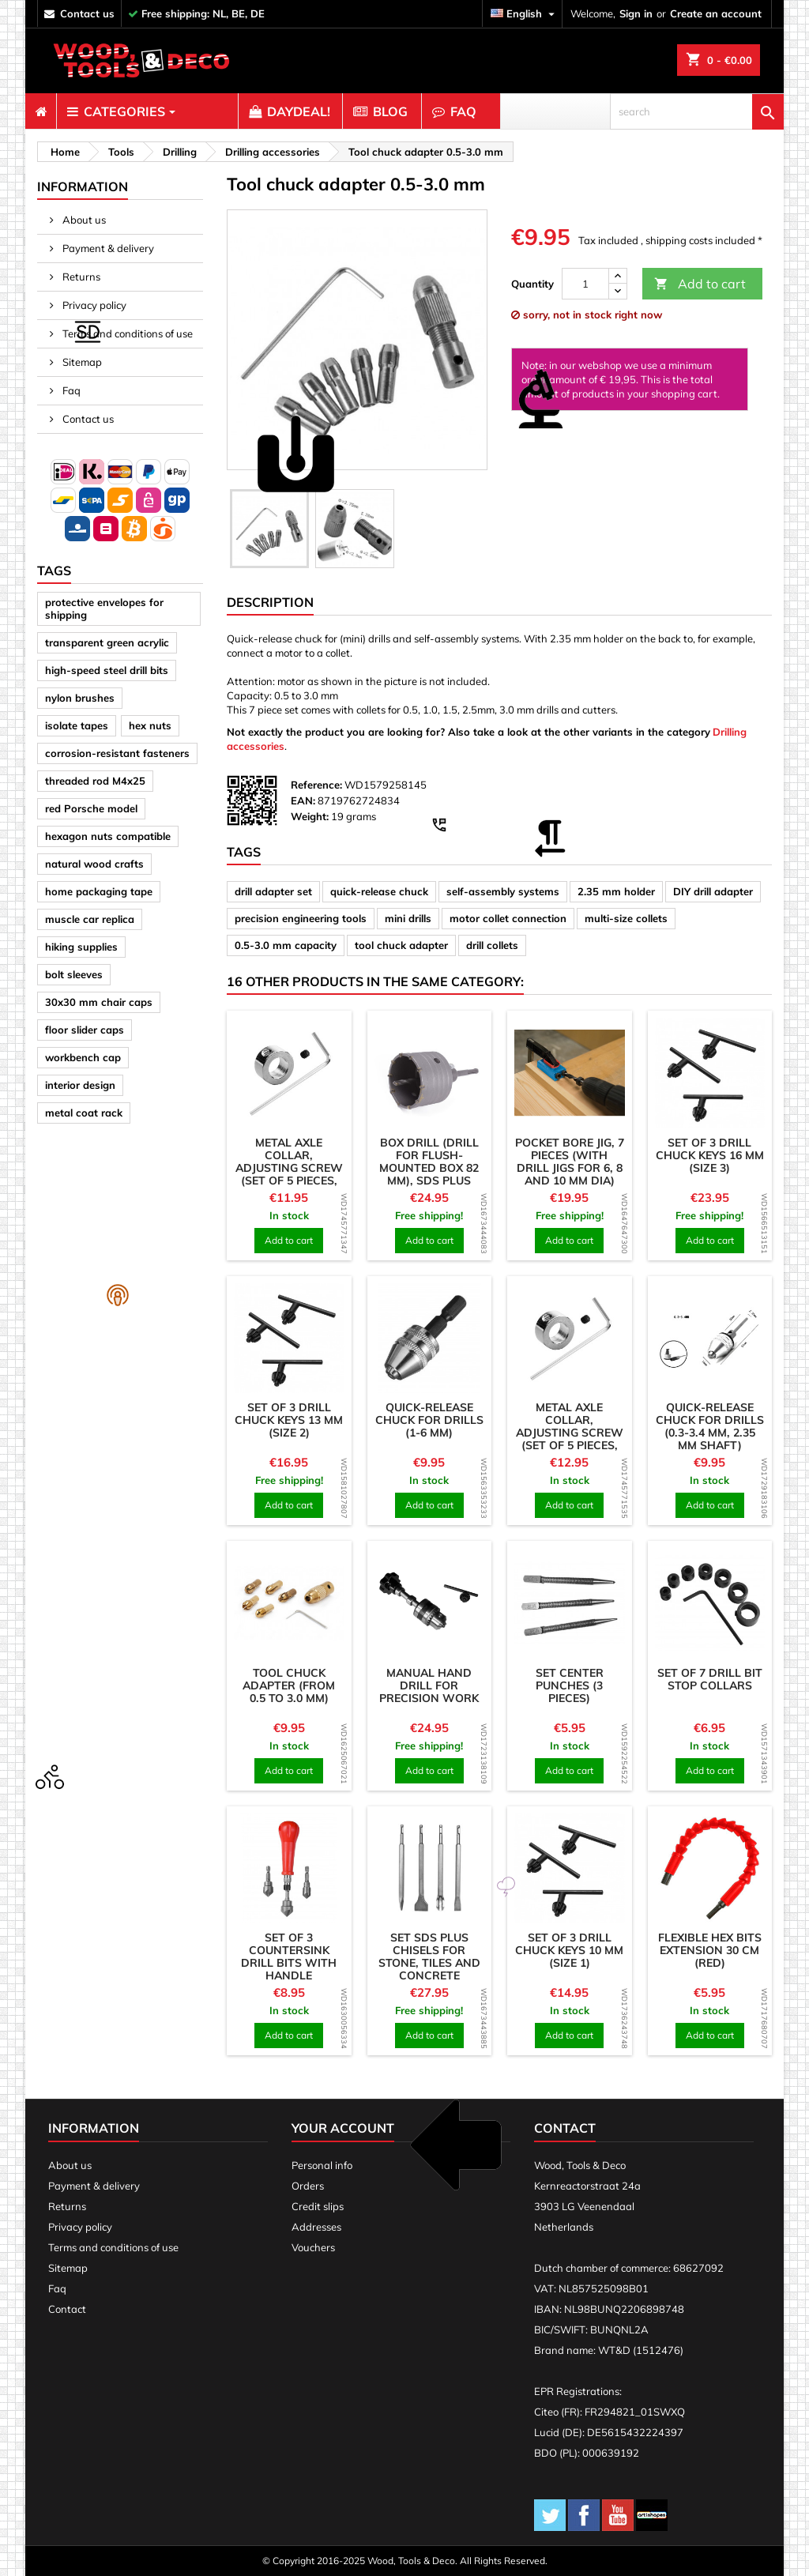 The height and width of the screenshot is (2576, 809). I want to click on open Apple Podcasts app, so click(118, 1295).